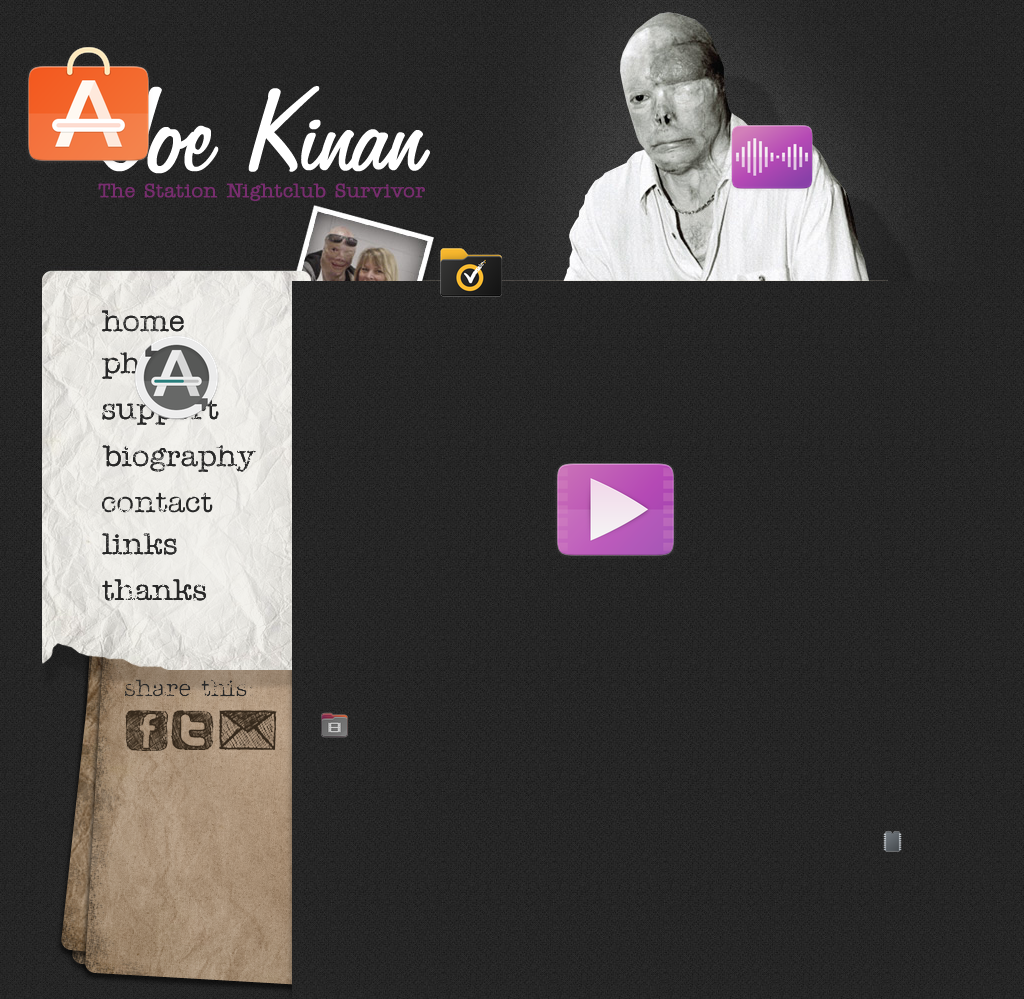  Describe the element at coordinates (176, 377) in the screenshot. I see `check for available software updates` at that location.